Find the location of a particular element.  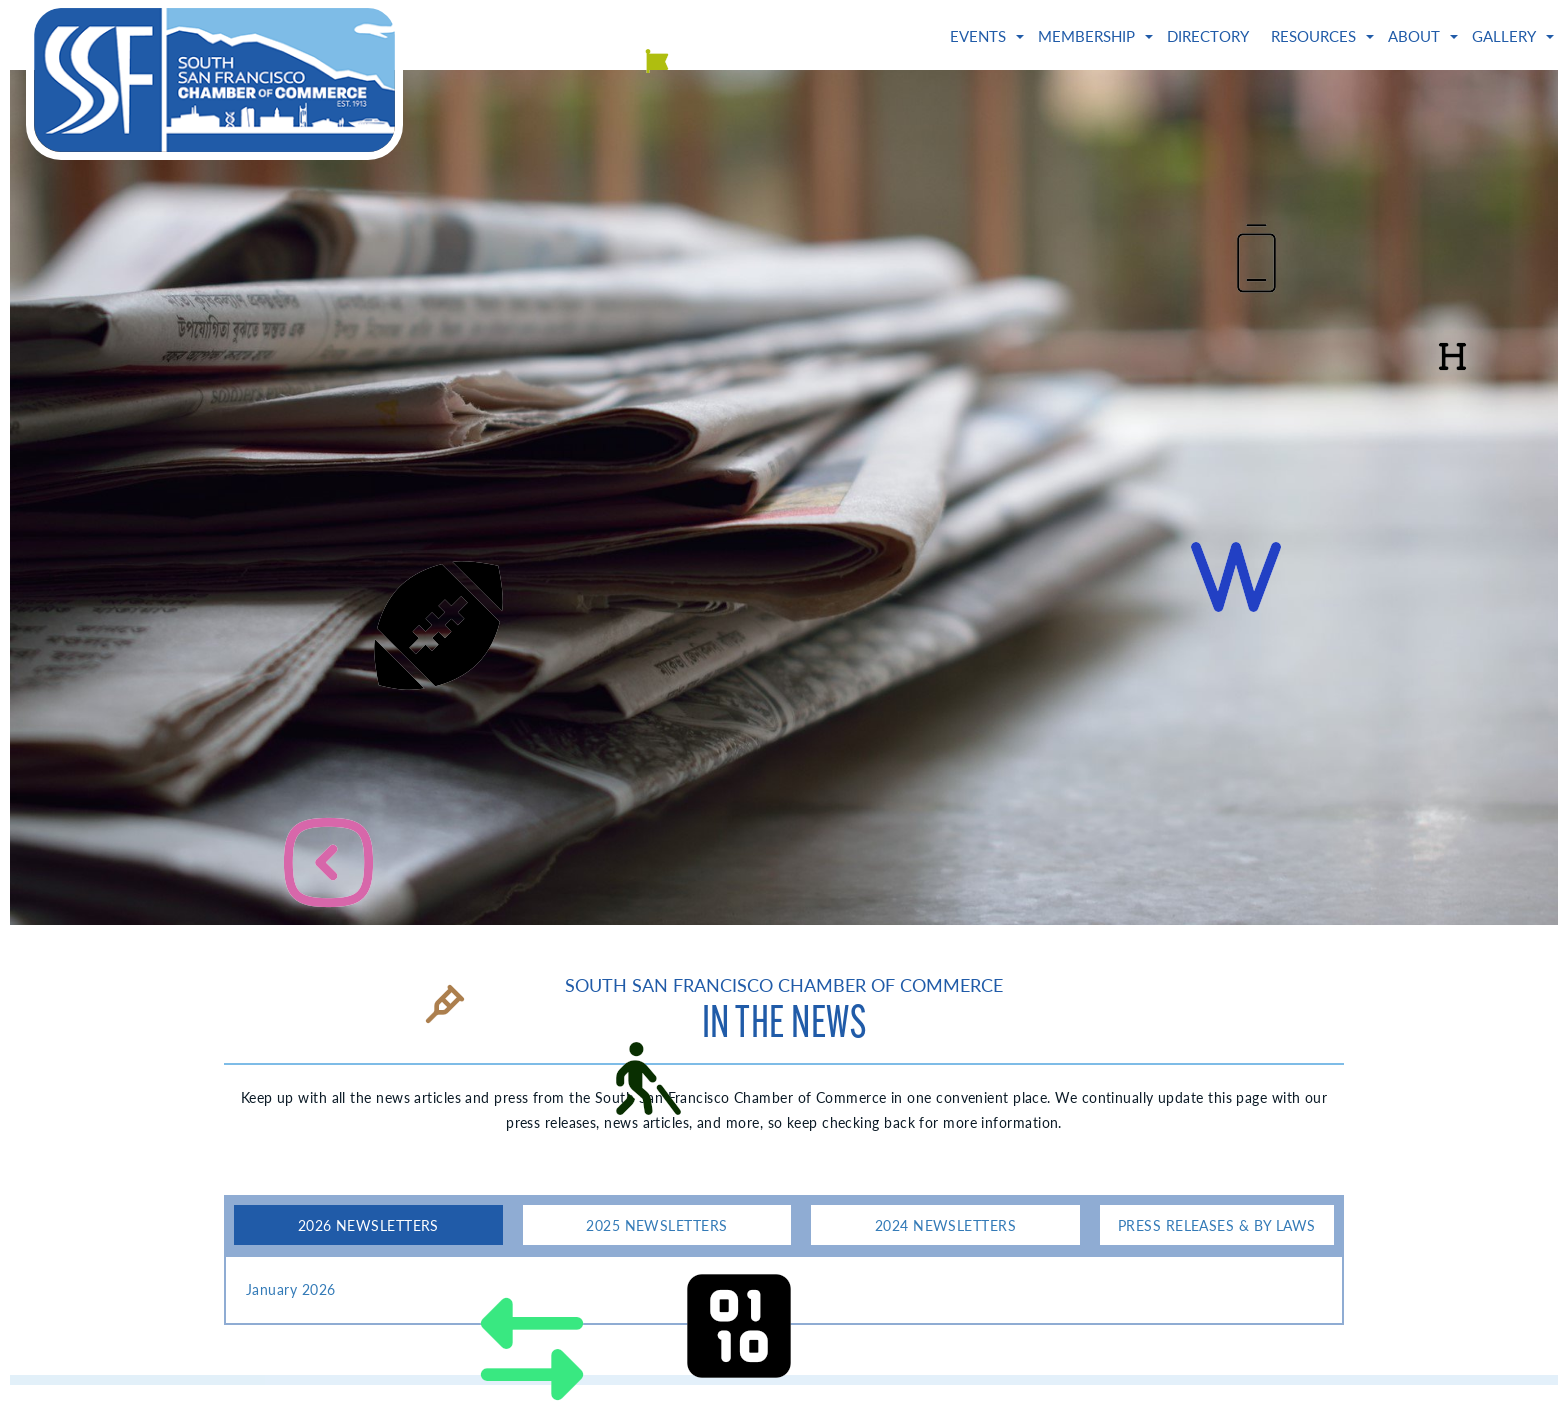

go back to the previous screen is located at coordinates (328, 862).